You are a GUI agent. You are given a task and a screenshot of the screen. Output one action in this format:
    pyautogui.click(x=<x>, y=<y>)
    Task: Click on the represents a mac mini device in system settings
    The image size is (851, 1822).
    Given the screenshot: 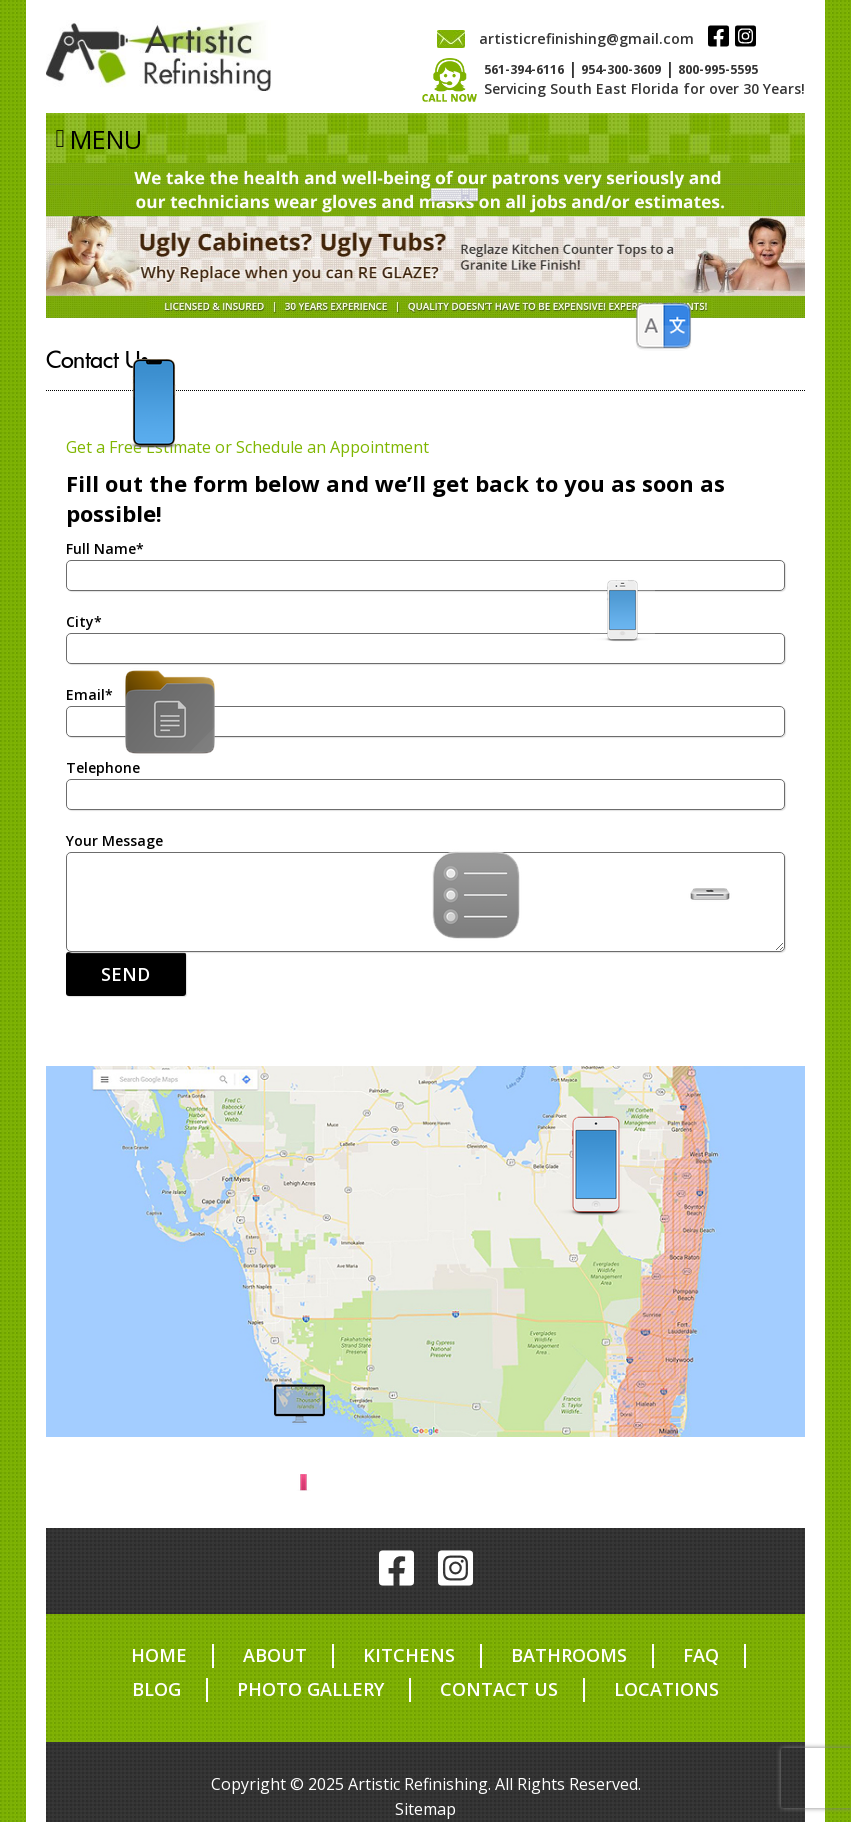 What is the action you would take?
    pyautogui.click(x=710, y=888)
    